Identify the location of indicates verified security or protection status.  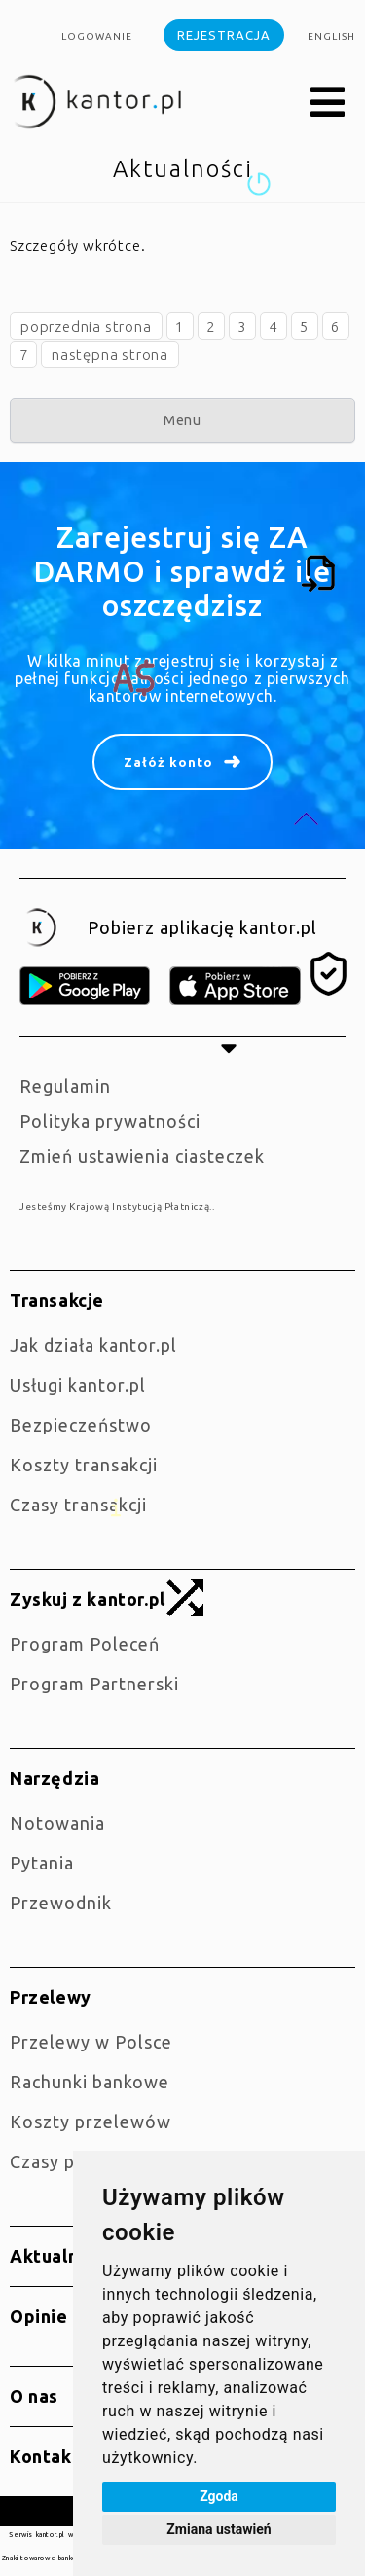
(328, 973).